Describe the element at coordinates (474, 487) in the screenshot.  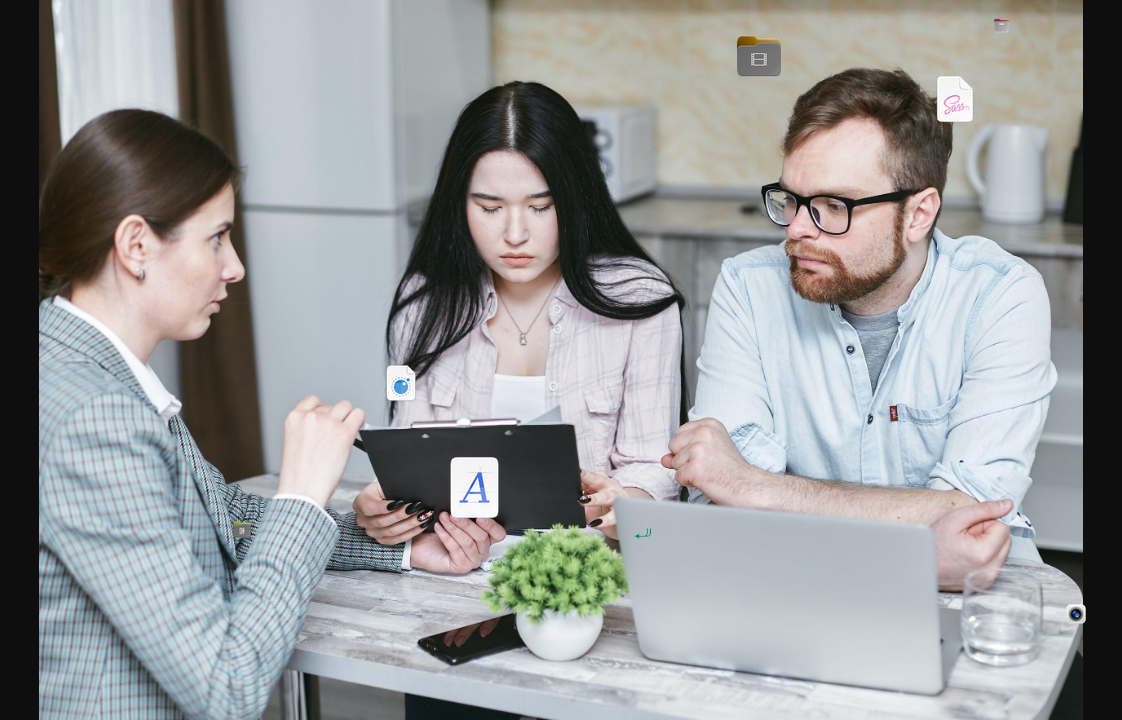
I see `an OpenType font file` at that location.